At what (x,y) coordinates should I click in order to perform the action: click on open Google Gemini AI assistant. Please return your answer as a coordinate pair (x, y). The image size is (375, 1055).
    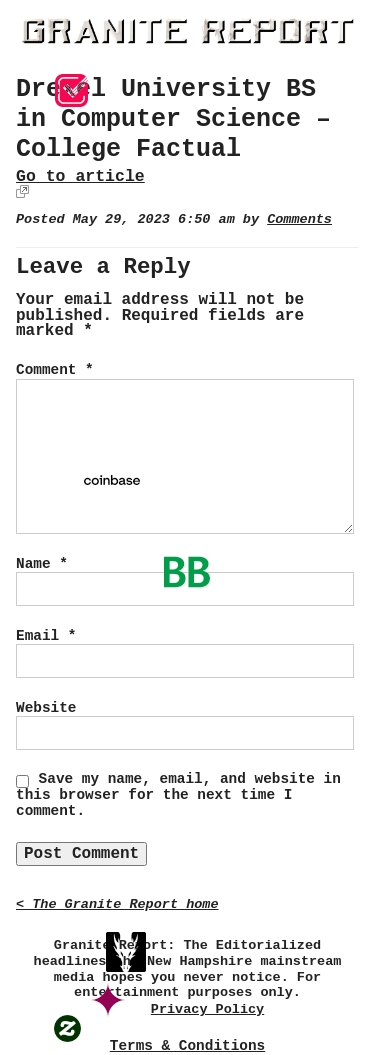
    Looking at the image, I should click on (108, 1000).